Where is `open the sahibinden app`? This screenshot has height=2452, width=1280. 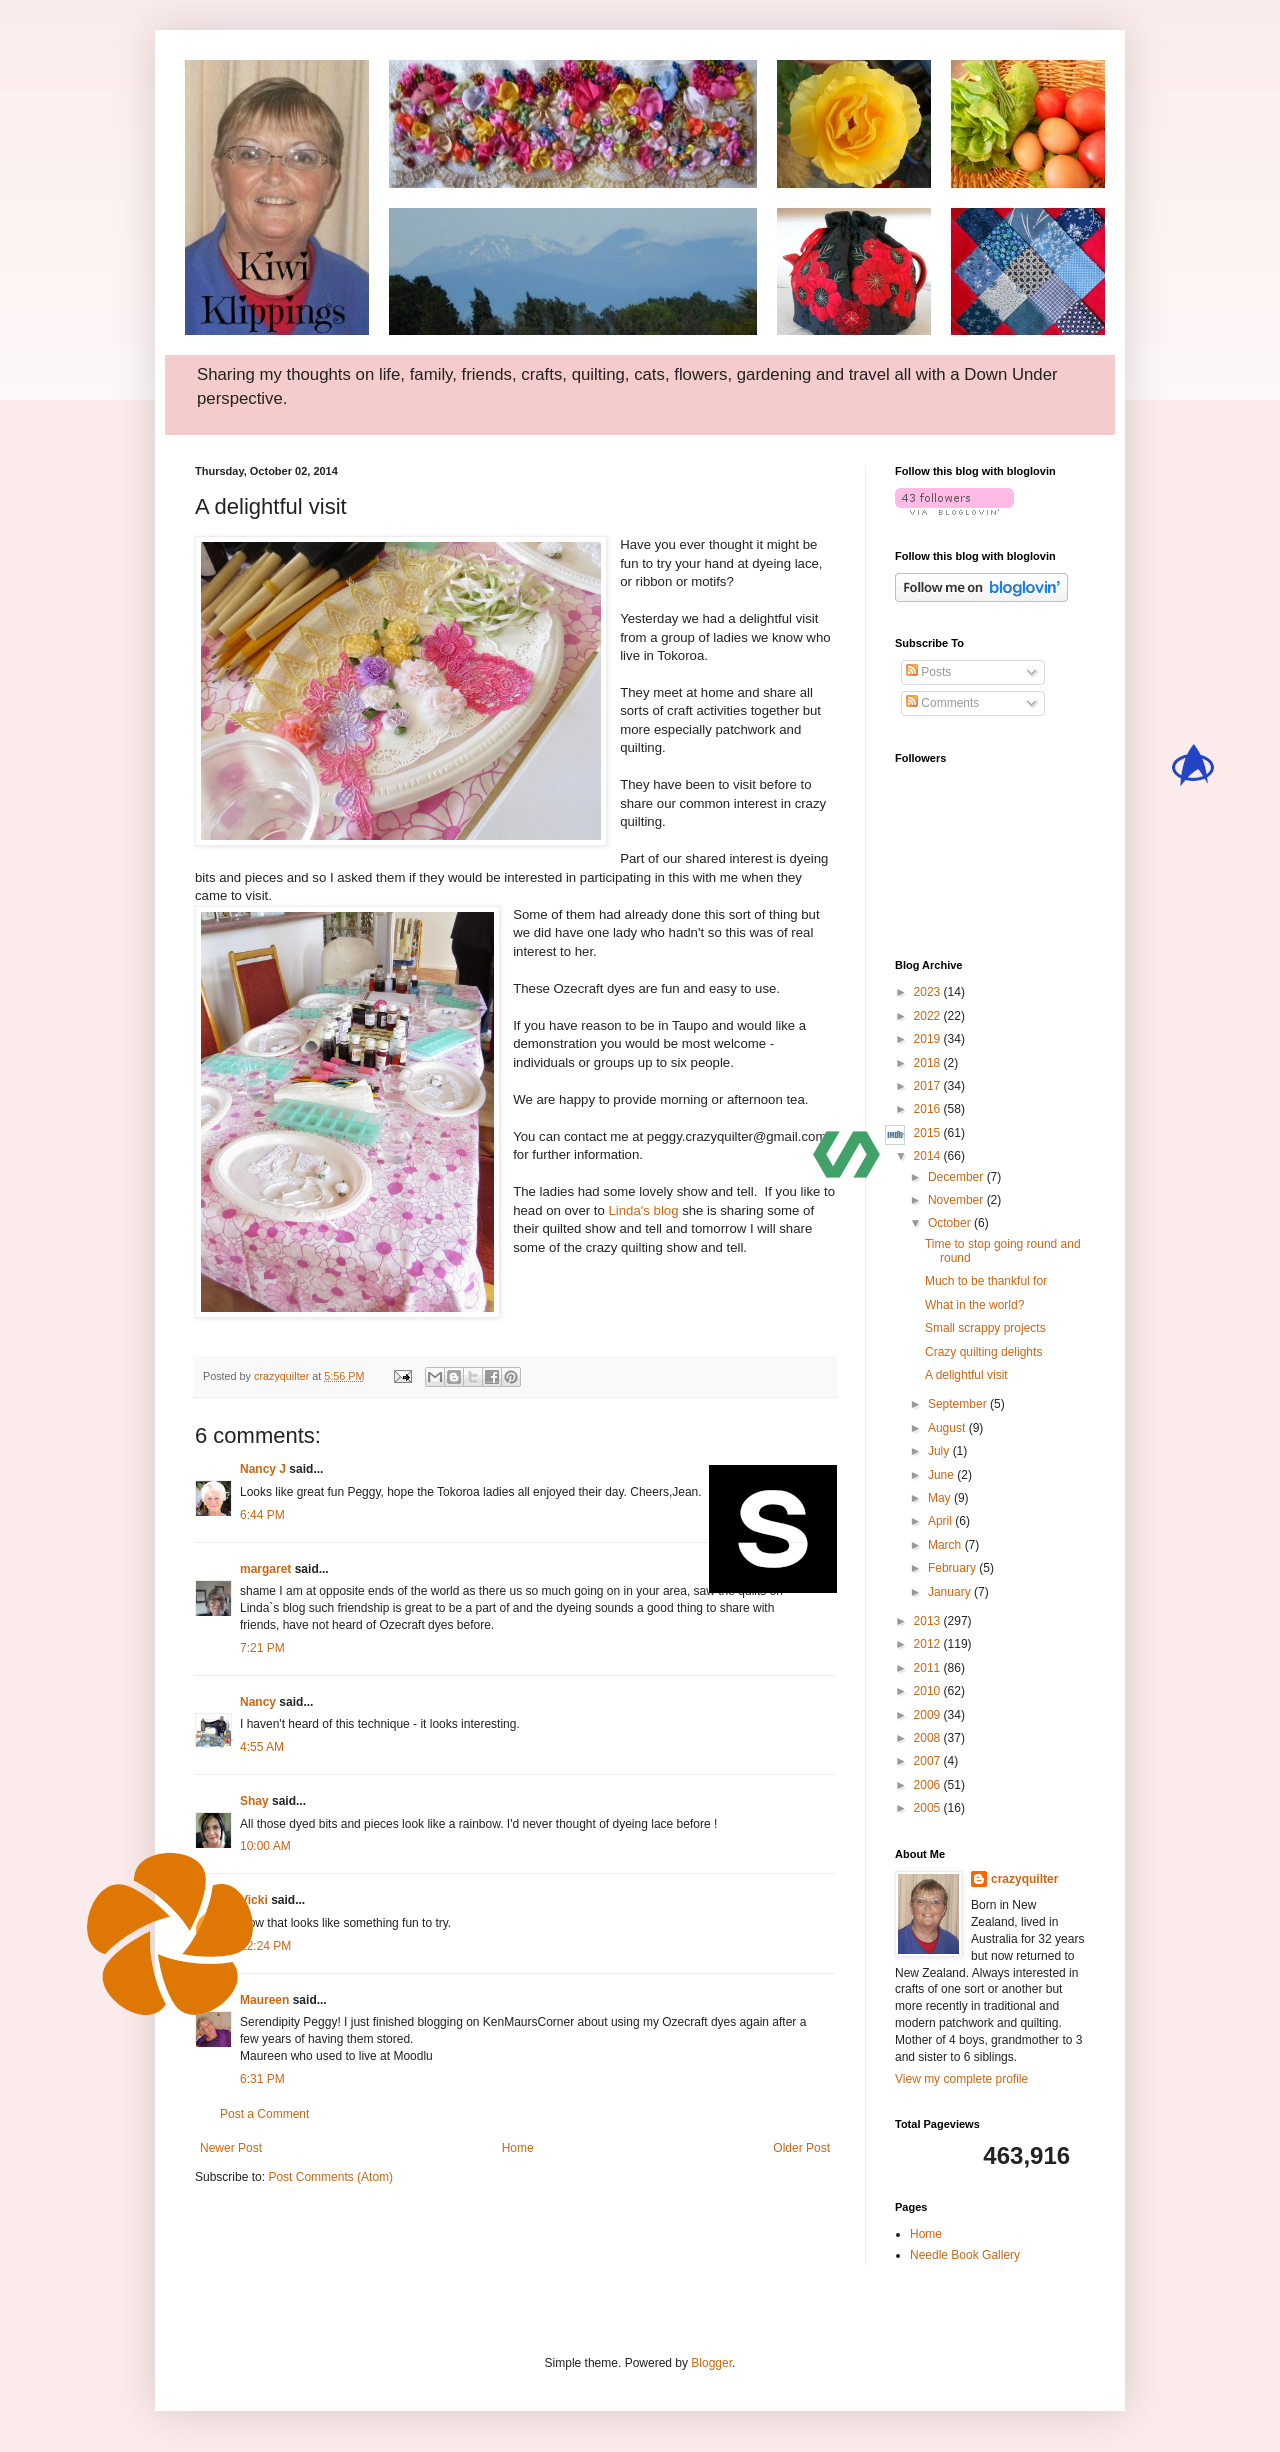 open the sahibinden app is located at coordinates (773, 1529).